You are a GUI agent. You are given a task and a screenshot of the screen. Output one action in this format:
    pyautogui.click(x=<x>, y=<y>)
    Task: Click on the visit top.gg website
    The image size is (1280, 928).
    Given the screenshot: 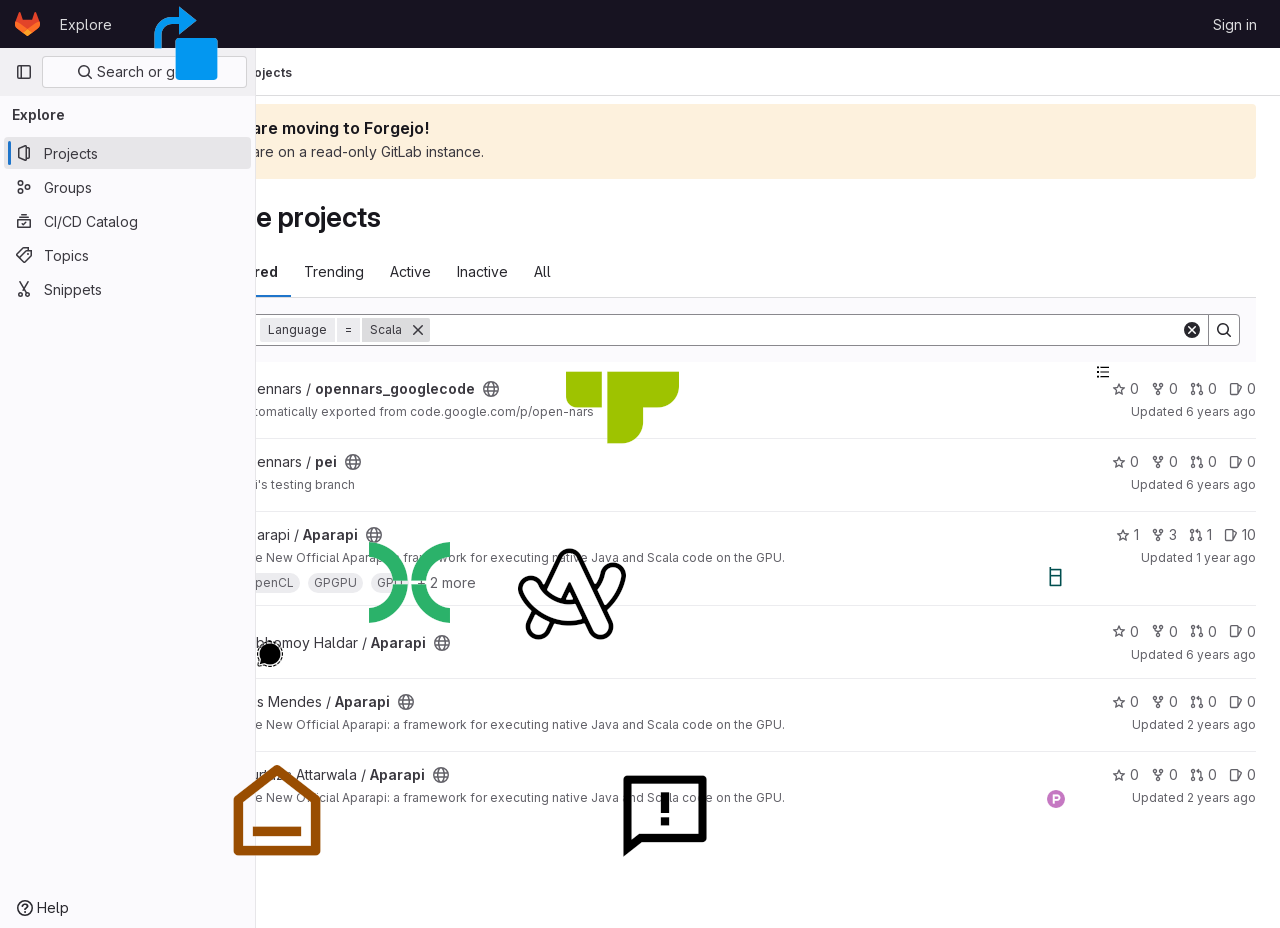 What is the action you would take?
    pyautogui.click(x=622, y=407)
    